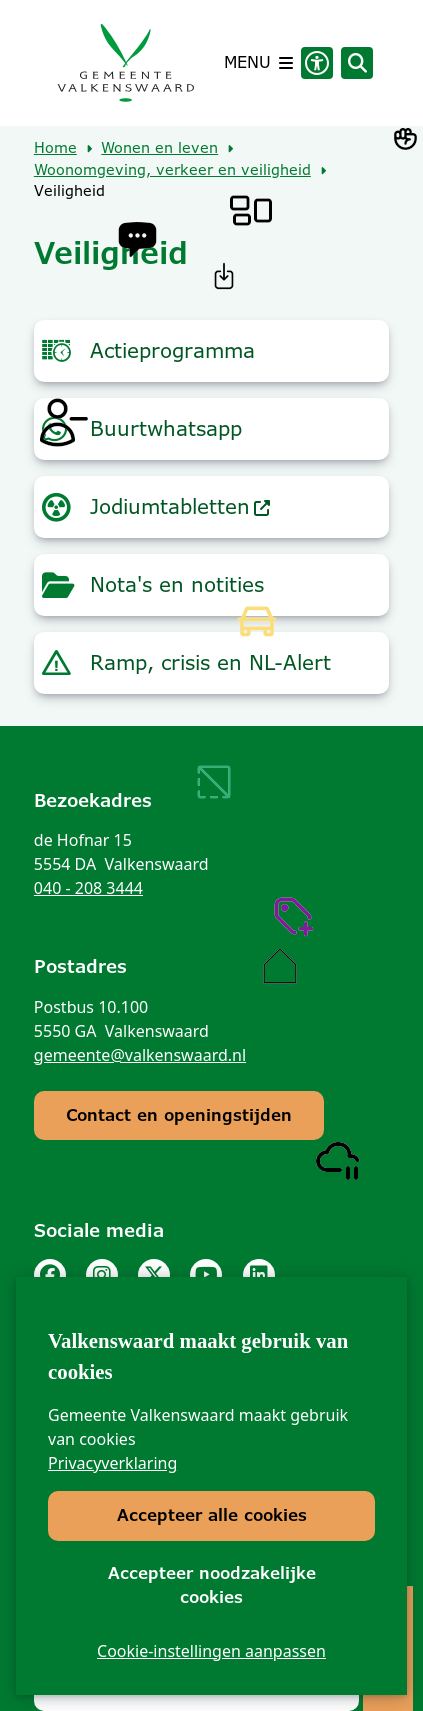  What do you see at coordinates (280, 967) in the screenshot?
I see `navigate to home screen` at bounding box center [280, 967].